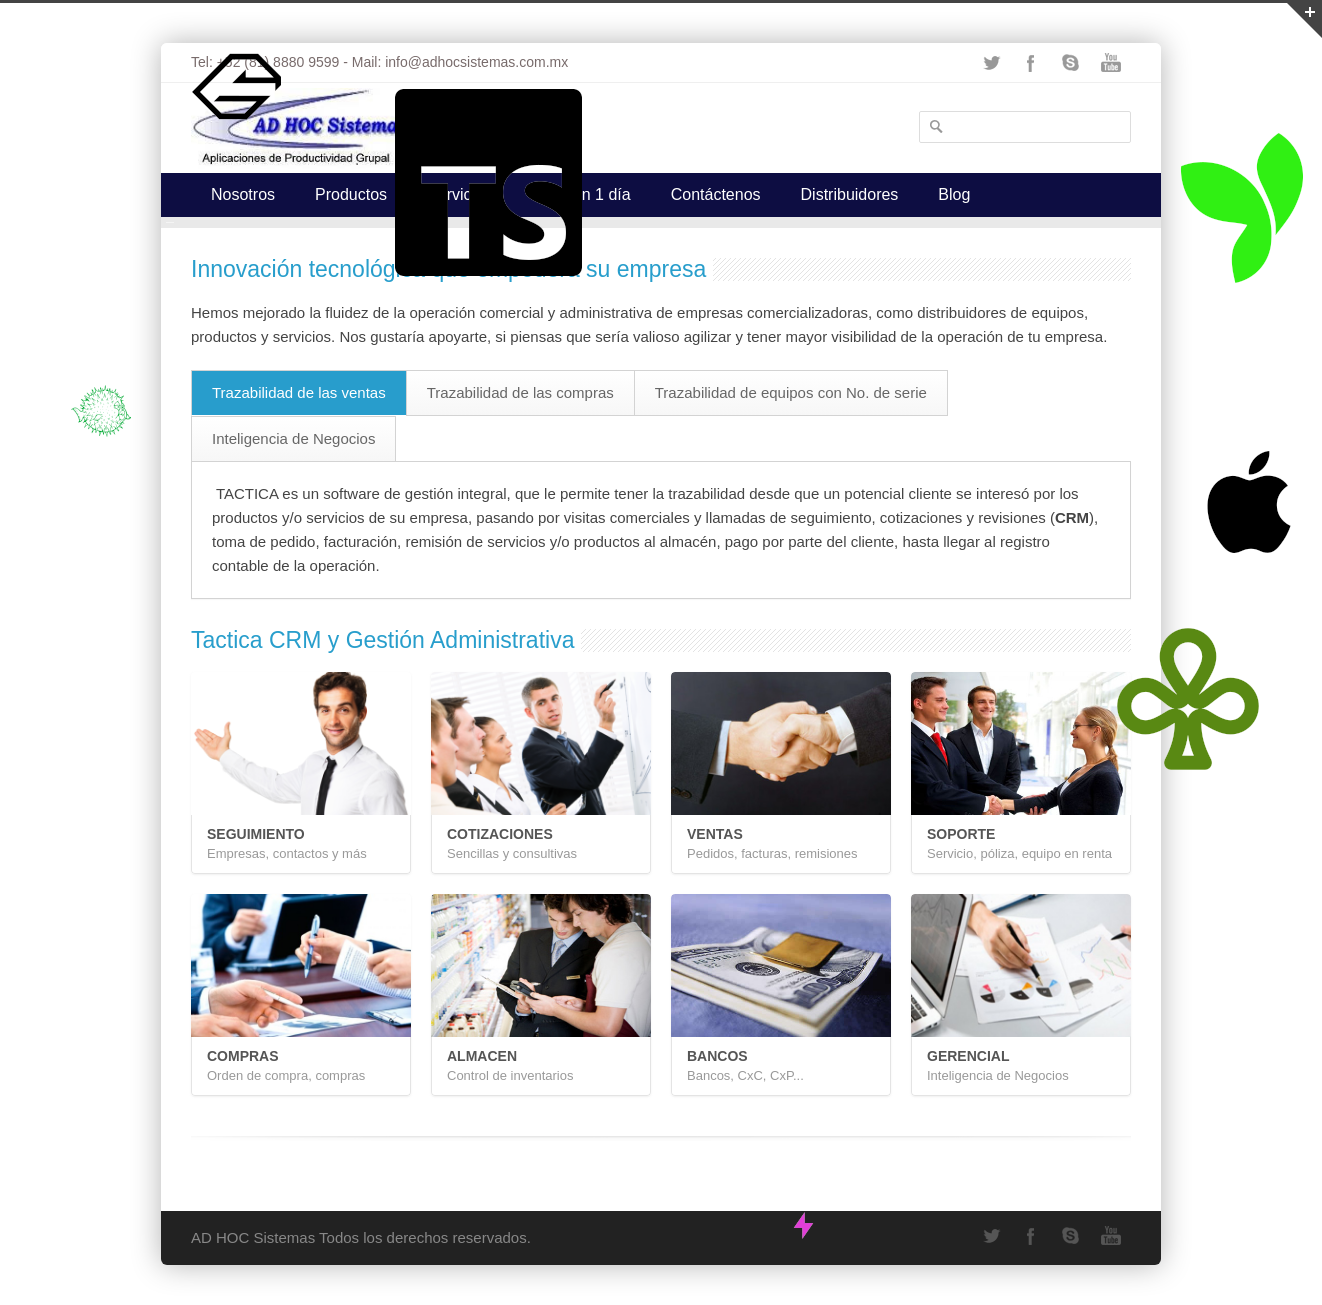 This screenshot has width=1322, height=1305. I want to click on represents the clubs suit in a card or poker game, so click(1188, 699).